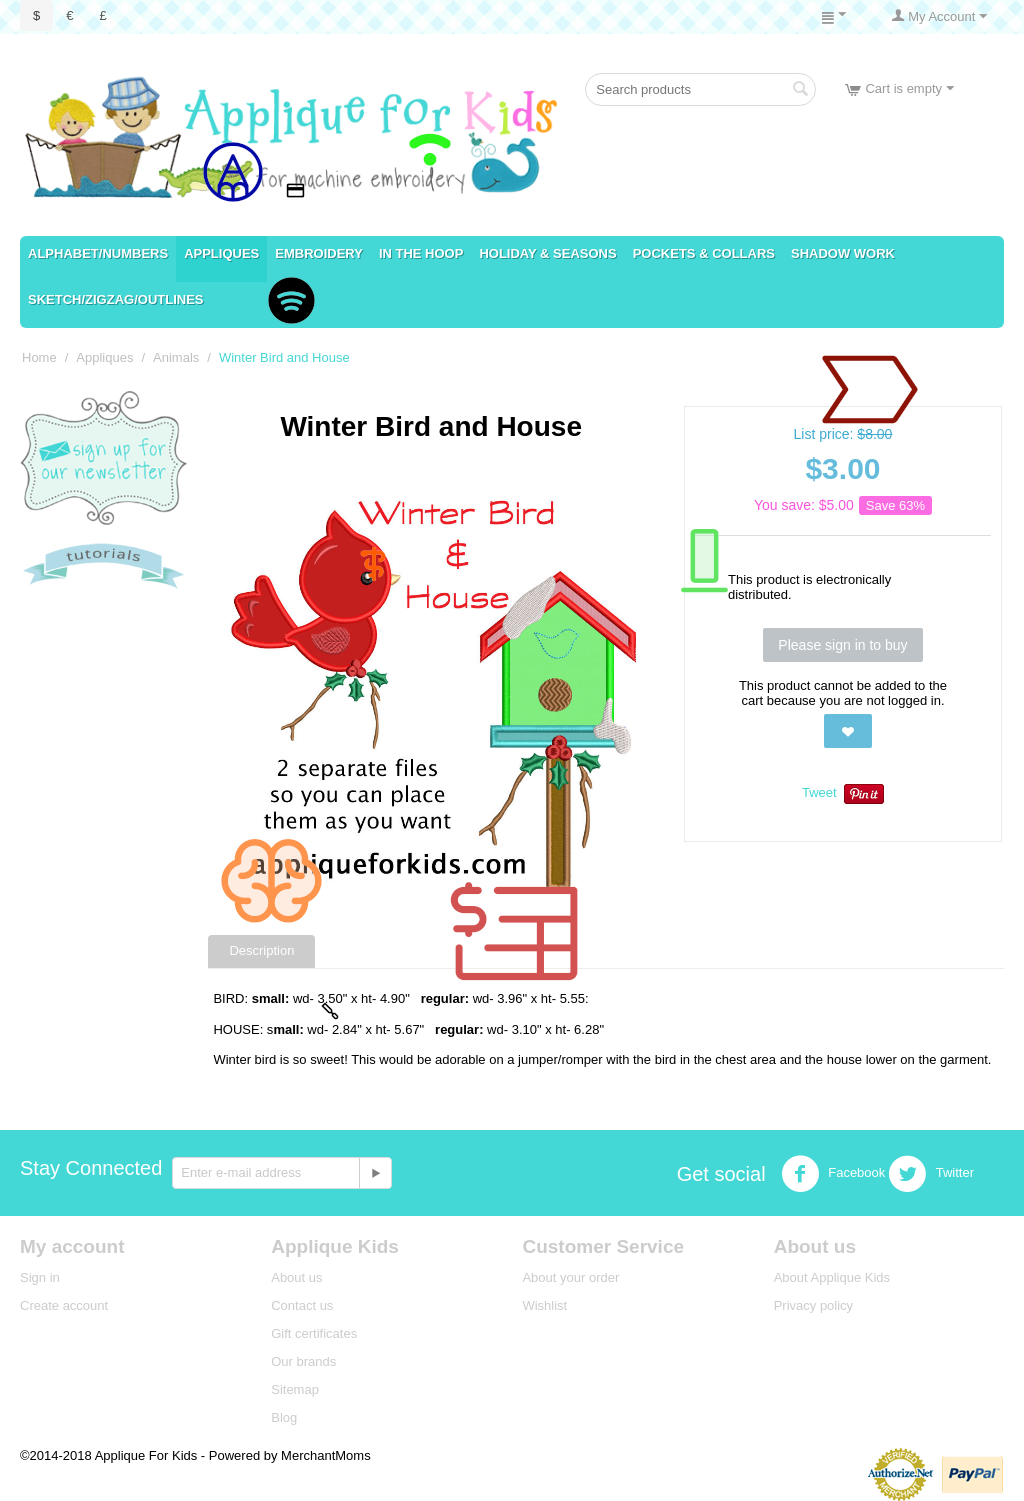 The height and width of the screenshot is (1501, 1024). What do you see at coordinates (271, 882) in the screenshot?
I see `access AI or smart features` at bounding box center [271, 882].